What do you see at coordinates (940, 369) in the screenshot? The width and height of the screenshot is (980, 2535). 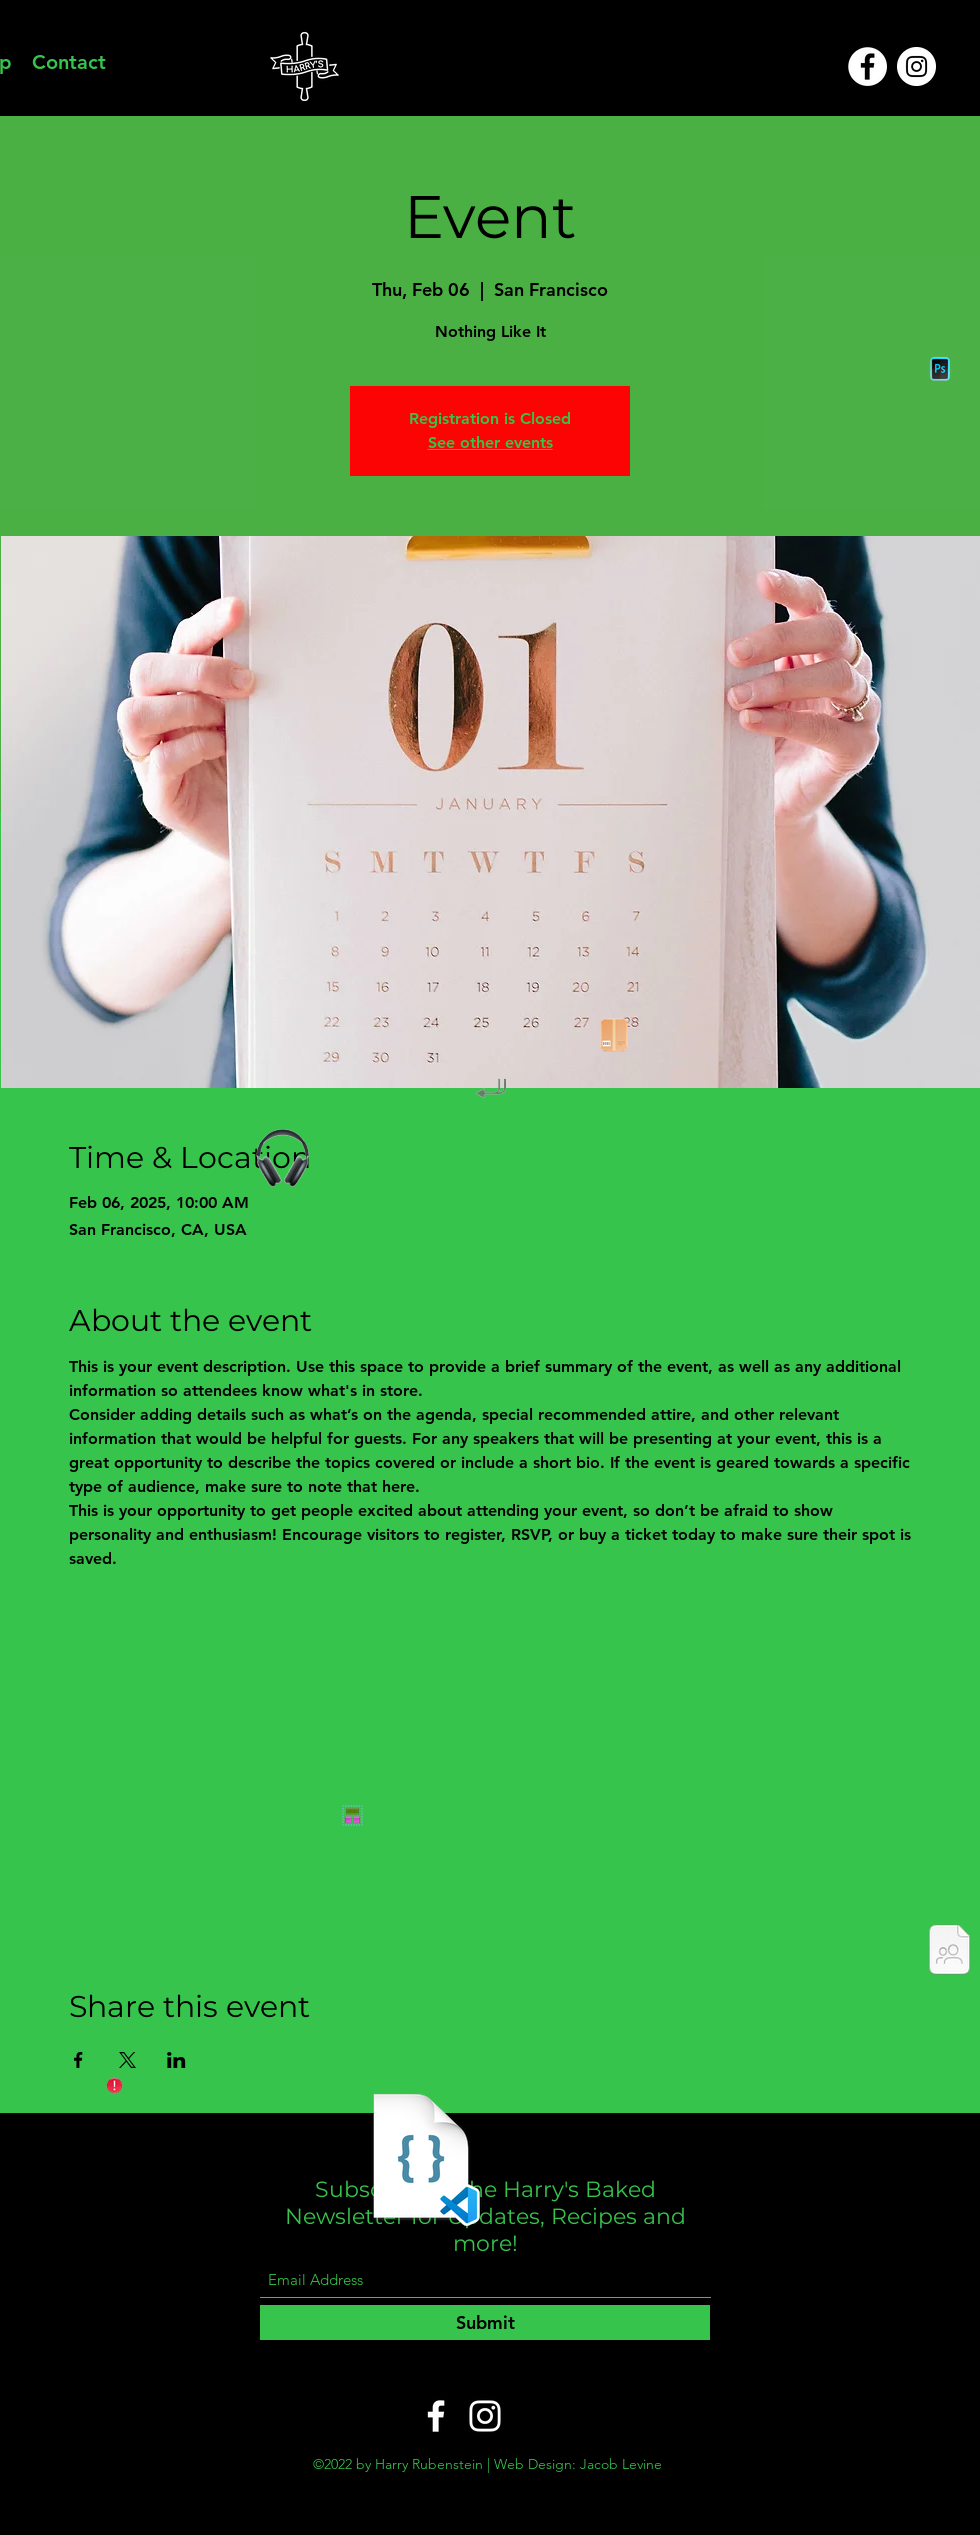 I see `adobe photoshop file type indicator` at bounding box center [940, 369].